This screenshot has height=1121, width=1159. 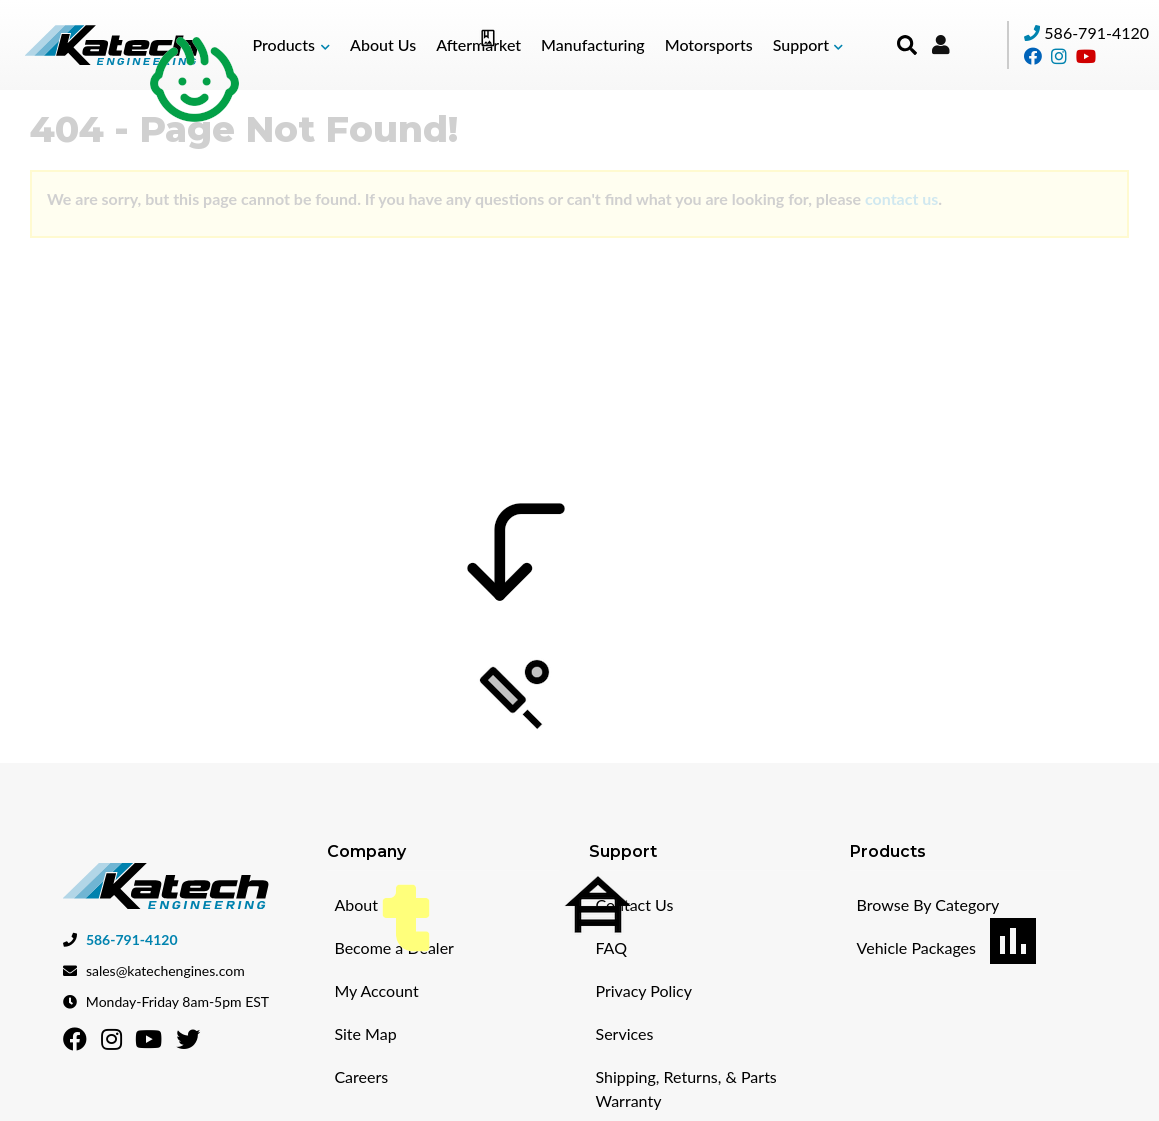 I want to click on open tumblr app, so click(x=406, y=918).